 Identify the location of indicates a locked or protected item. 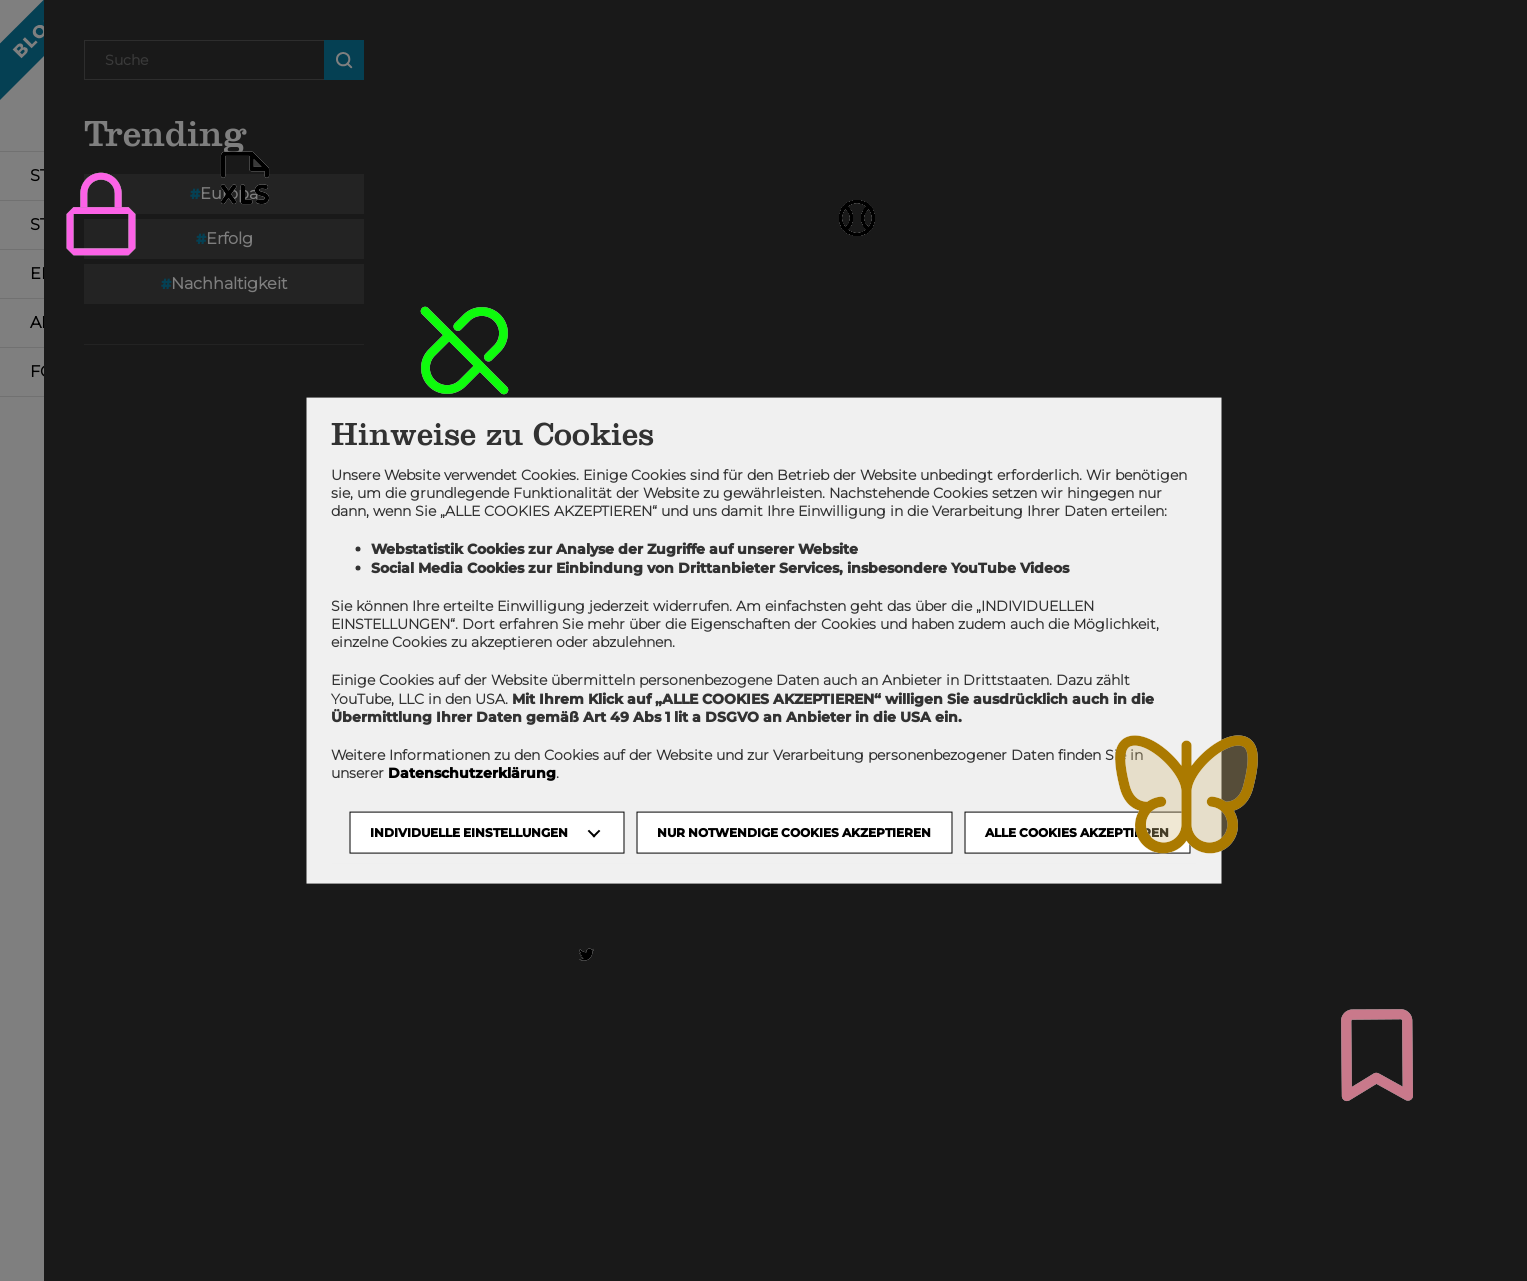
(101, 214).